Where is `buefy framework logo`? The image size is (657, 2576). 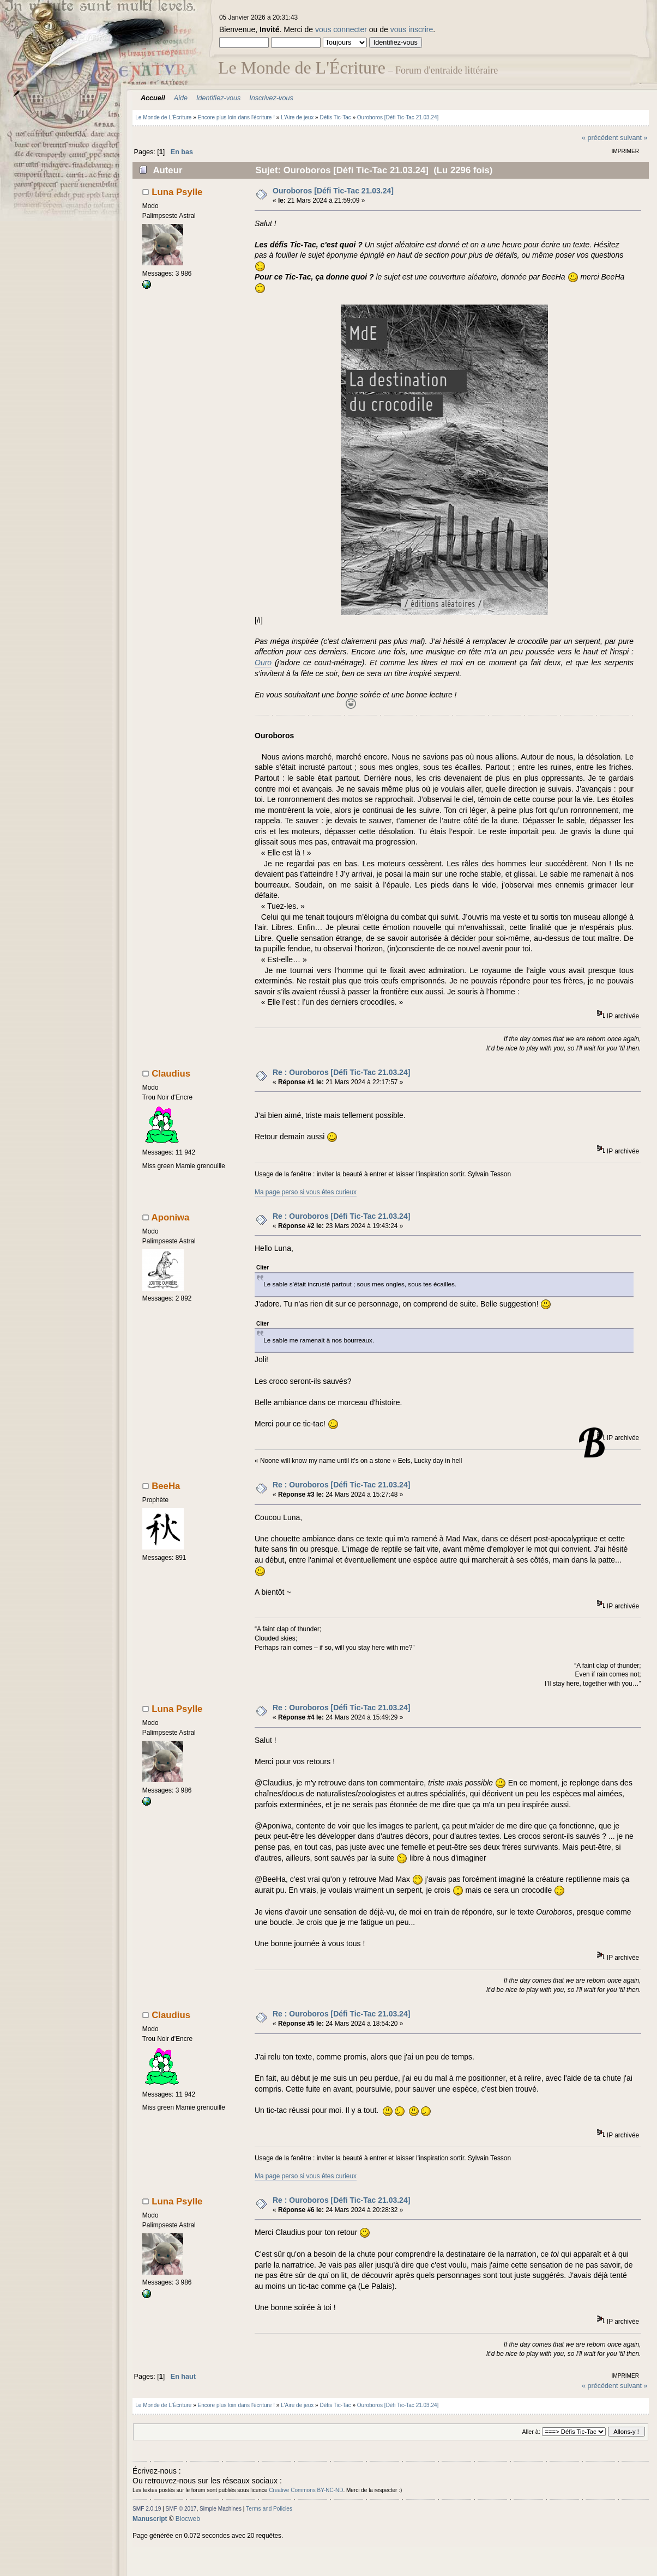
buefy framework logo is located at coordinates (592, 1442).